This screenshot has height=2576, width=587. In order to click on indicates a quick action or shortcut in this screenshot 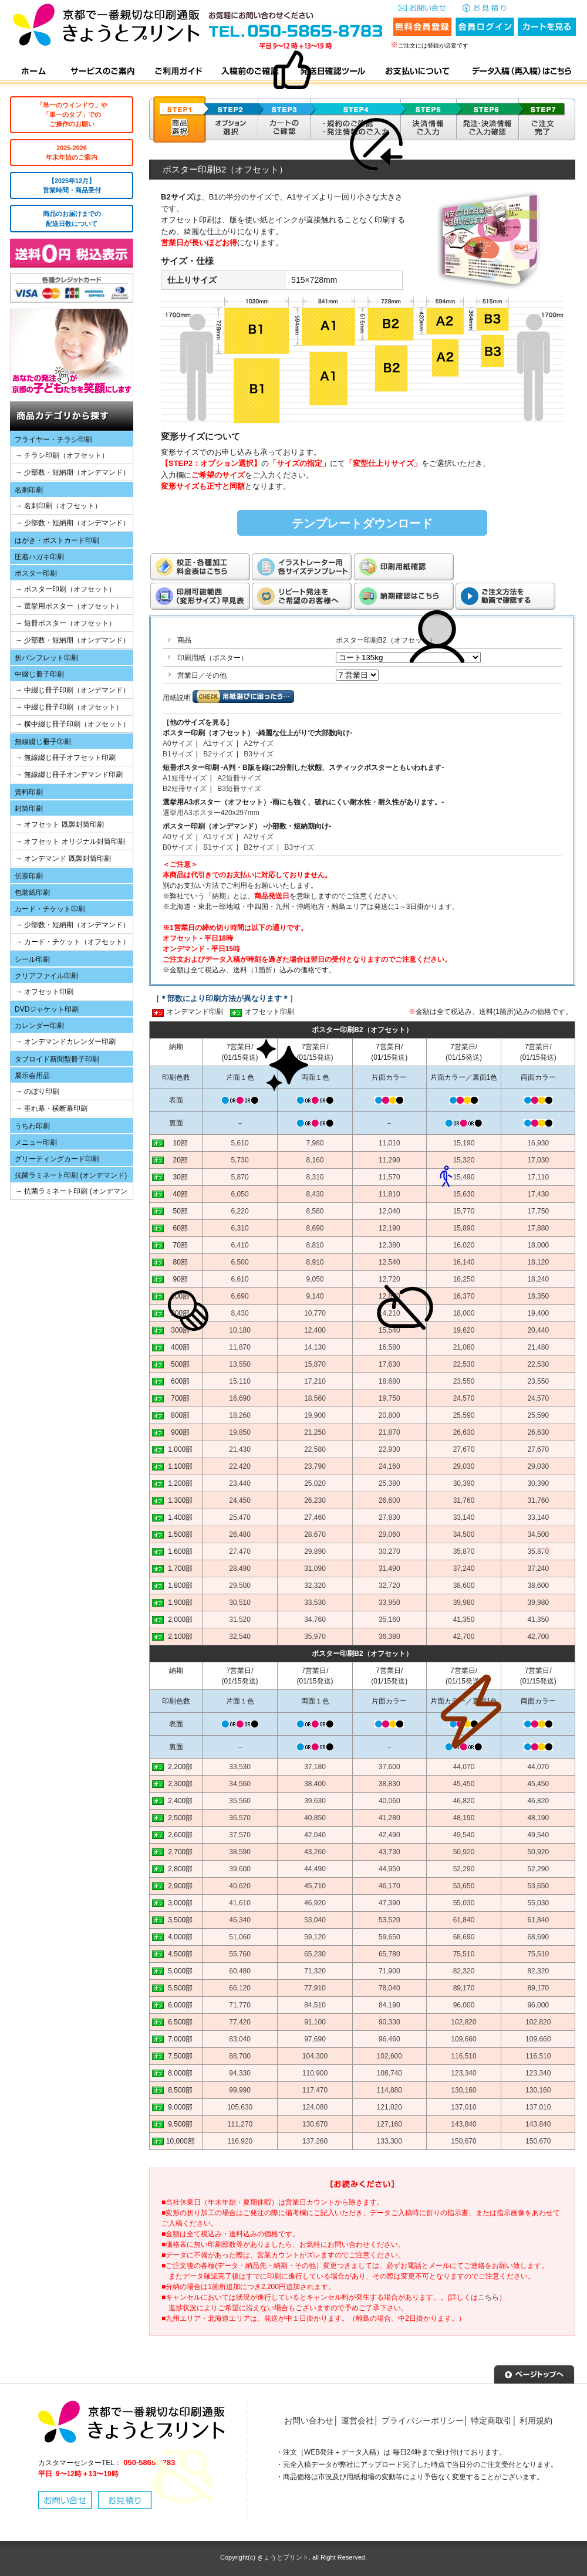, I will do `click(471, 1711)`.